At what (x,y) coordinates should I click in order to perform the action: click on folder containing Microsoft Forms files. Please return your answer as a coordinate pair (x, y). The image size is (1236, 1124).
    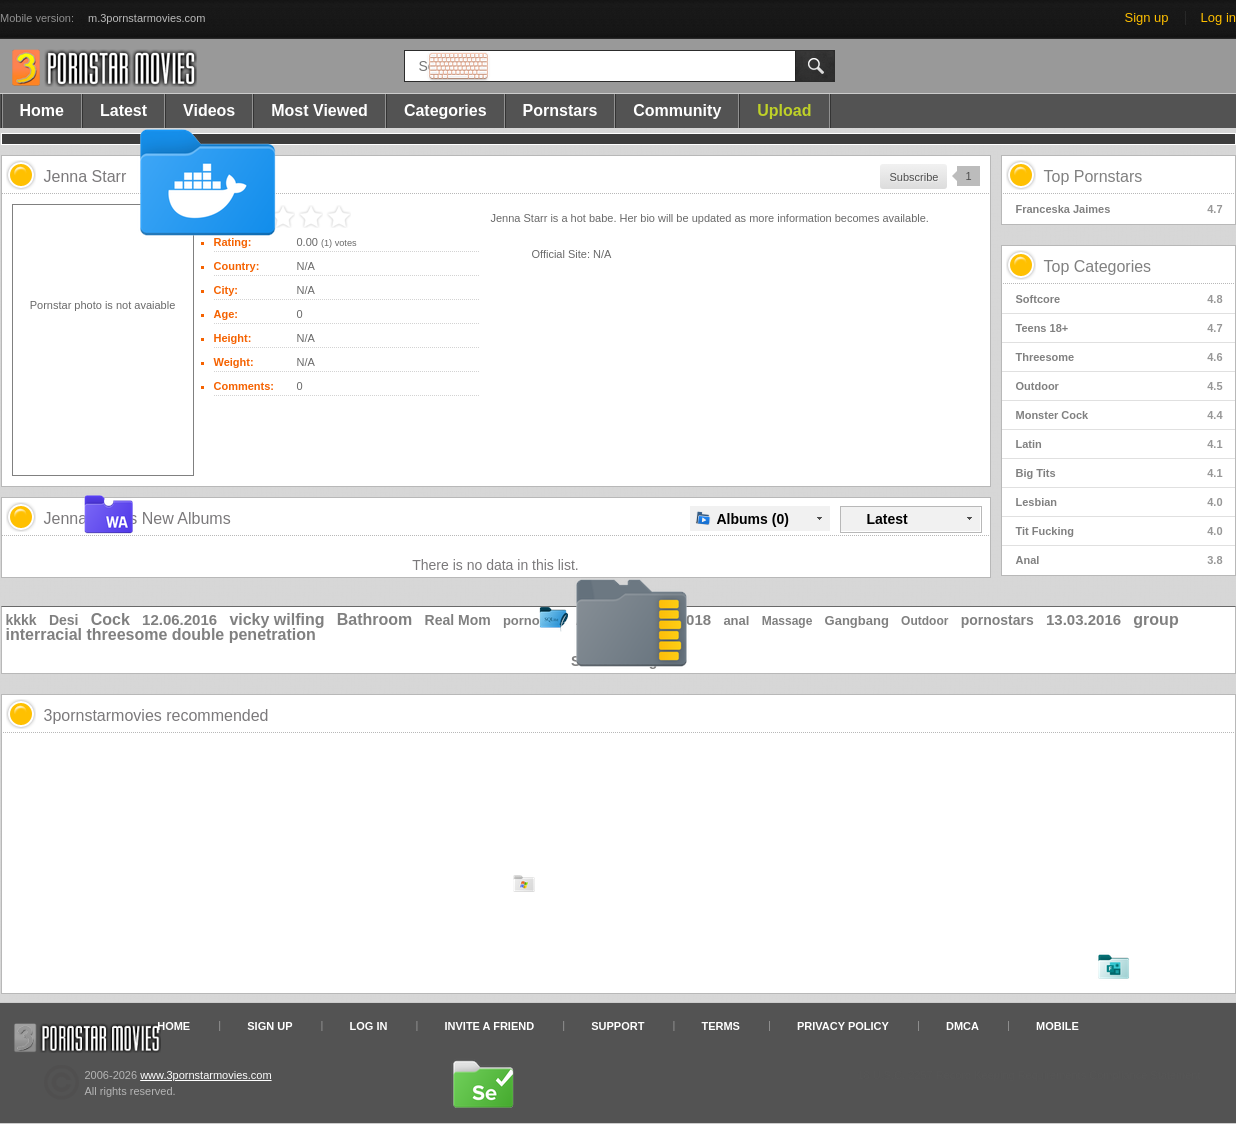
    Looking at the image, I should click on (1113, 967).